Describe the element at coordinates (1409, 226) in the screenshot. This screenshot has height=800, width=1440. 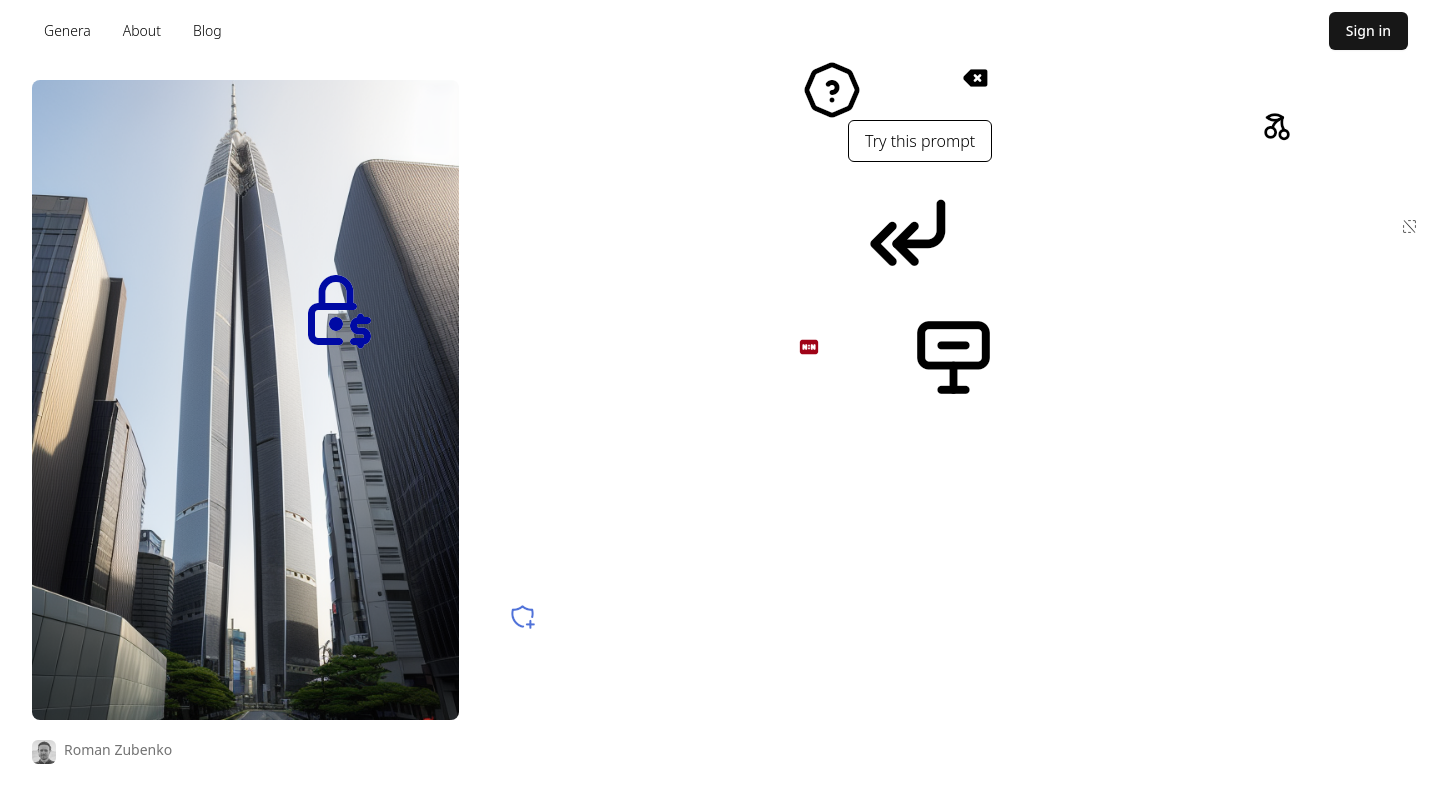
I see `disable selection mode` at that location.